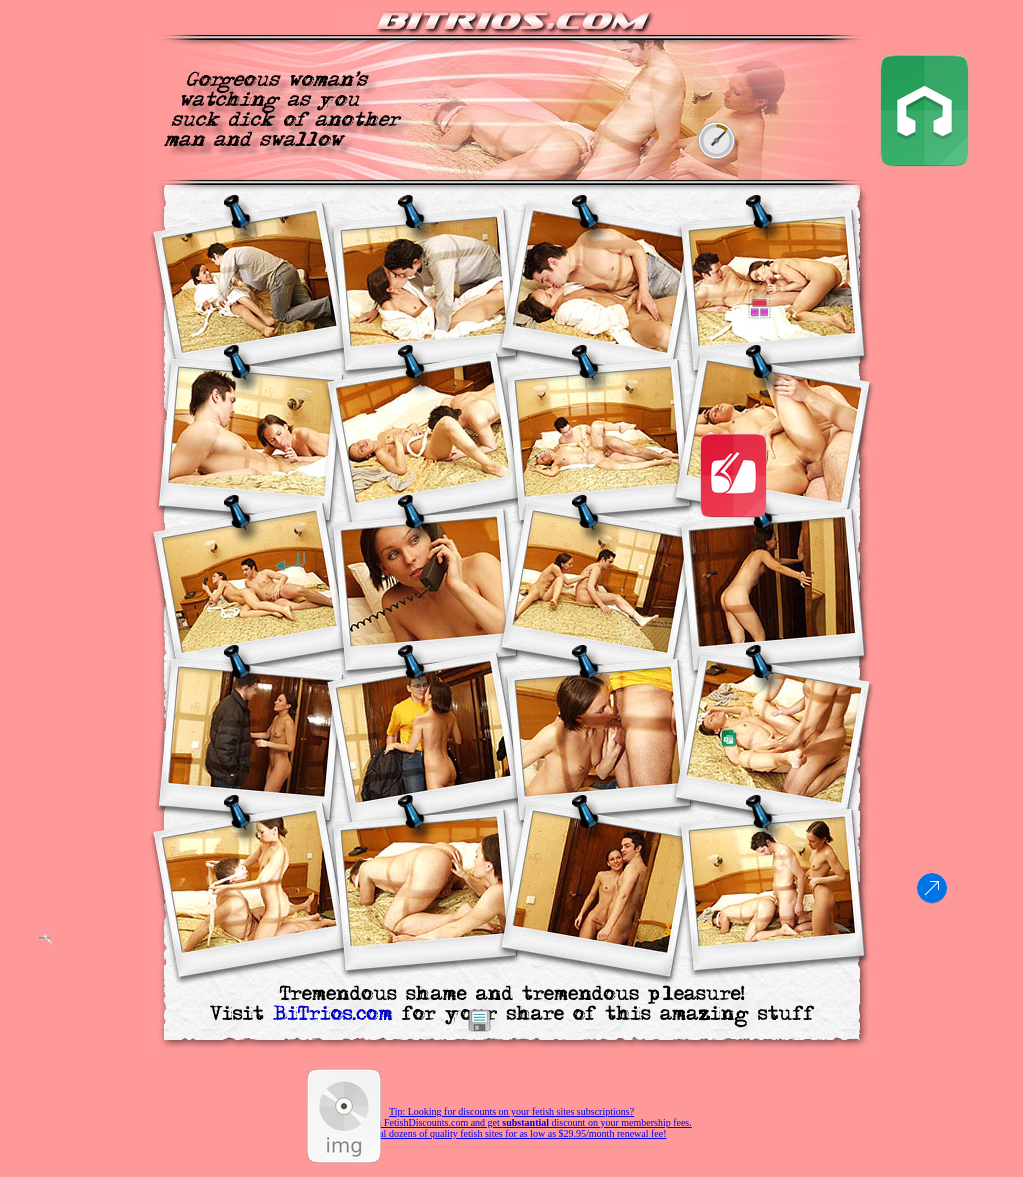 The height and width of the screenshot is (1177, 1023). What do you see at coordinates (479, 1020) in the screenshot?
I see `save file to disk` at bounding box center [479, 1020].